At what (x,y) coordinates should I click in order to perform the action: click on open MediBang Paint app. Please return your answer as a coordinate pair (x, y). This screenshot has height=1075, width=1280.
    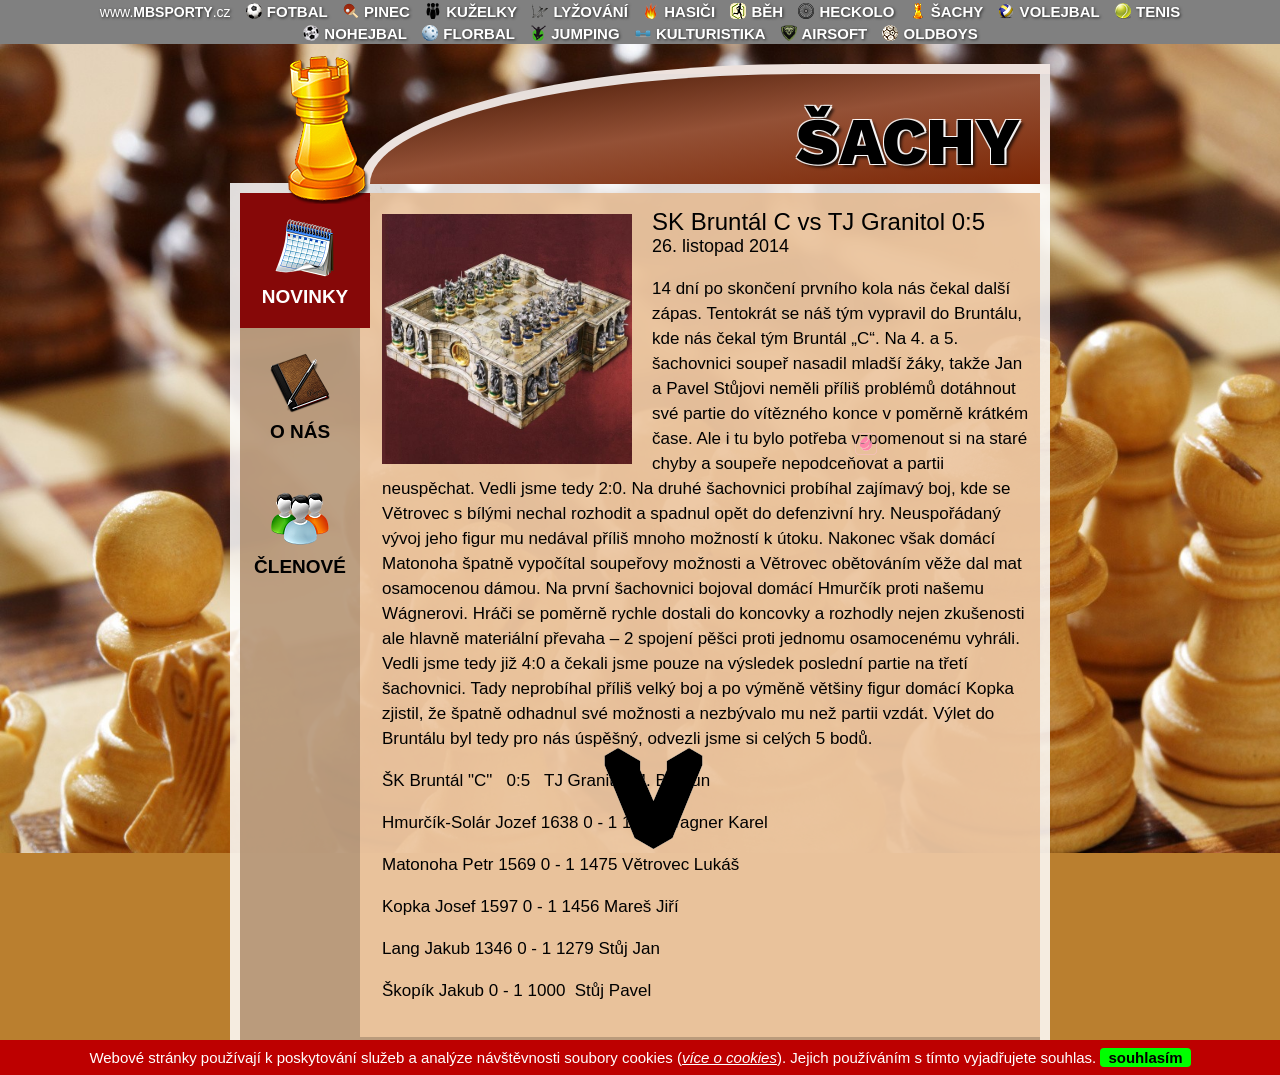
    Looking at the image, I should click on (866, 444).